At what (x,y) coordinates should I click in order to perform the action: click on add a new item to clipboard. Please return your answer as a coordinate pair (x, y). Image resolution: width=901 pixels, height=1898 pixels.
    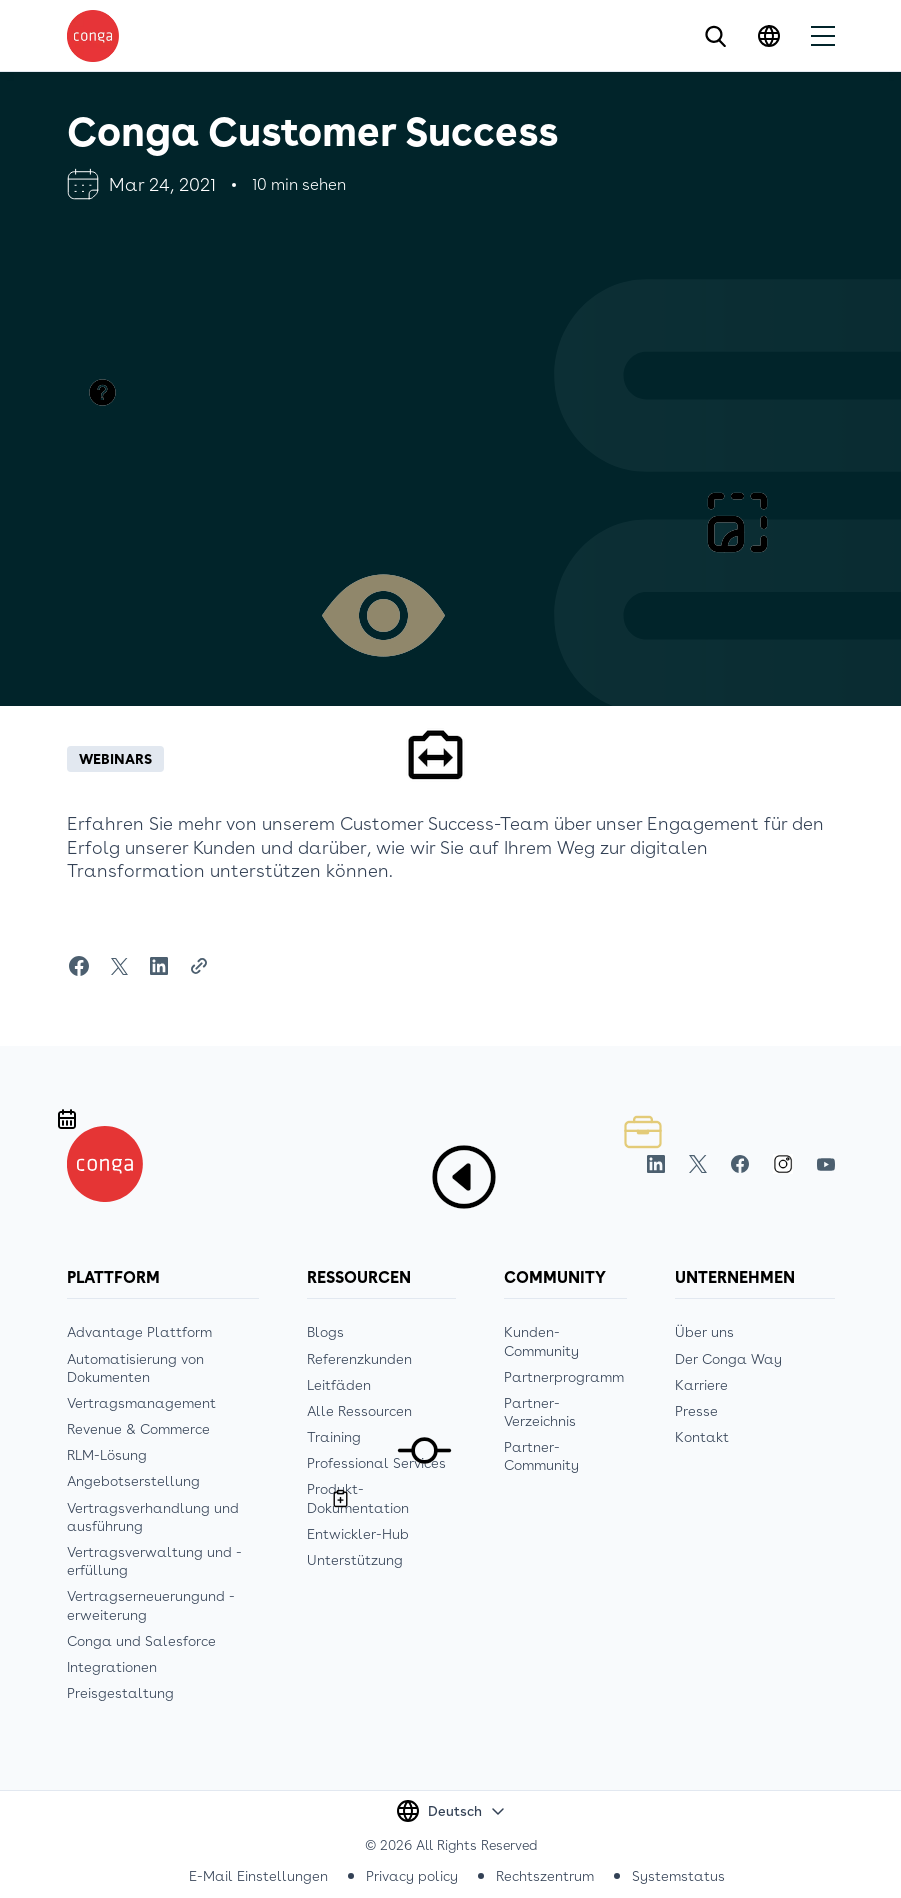
    Looking at the image, I should click on (340, 1498).